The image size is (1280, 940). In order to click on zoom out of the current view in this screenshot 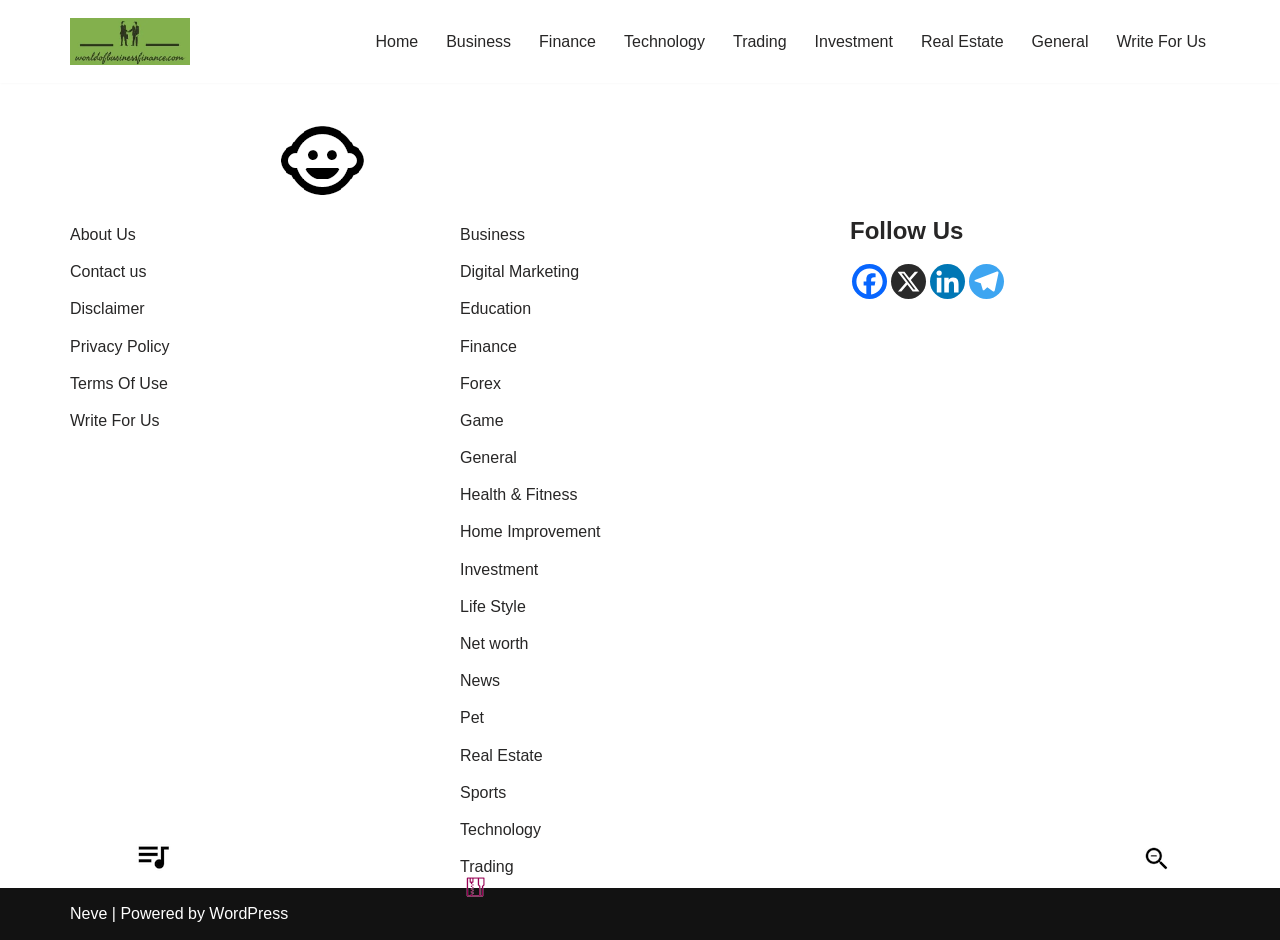, I will do `click(1157, 859)`.